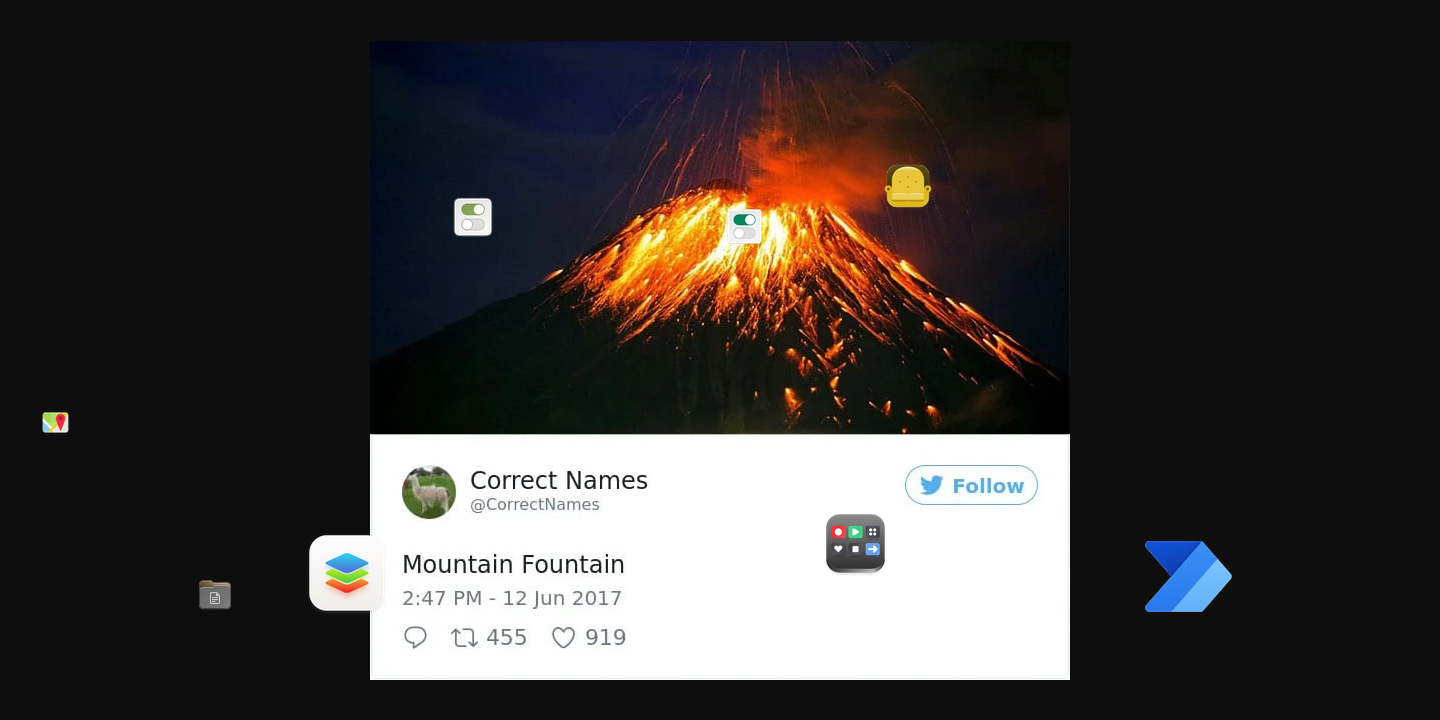 The image size is (1440, 720). Describe the element at coordinates (855, 543) in the screenshot. I see `open Boatswain app for Elgato Stream Deck control` at that location.